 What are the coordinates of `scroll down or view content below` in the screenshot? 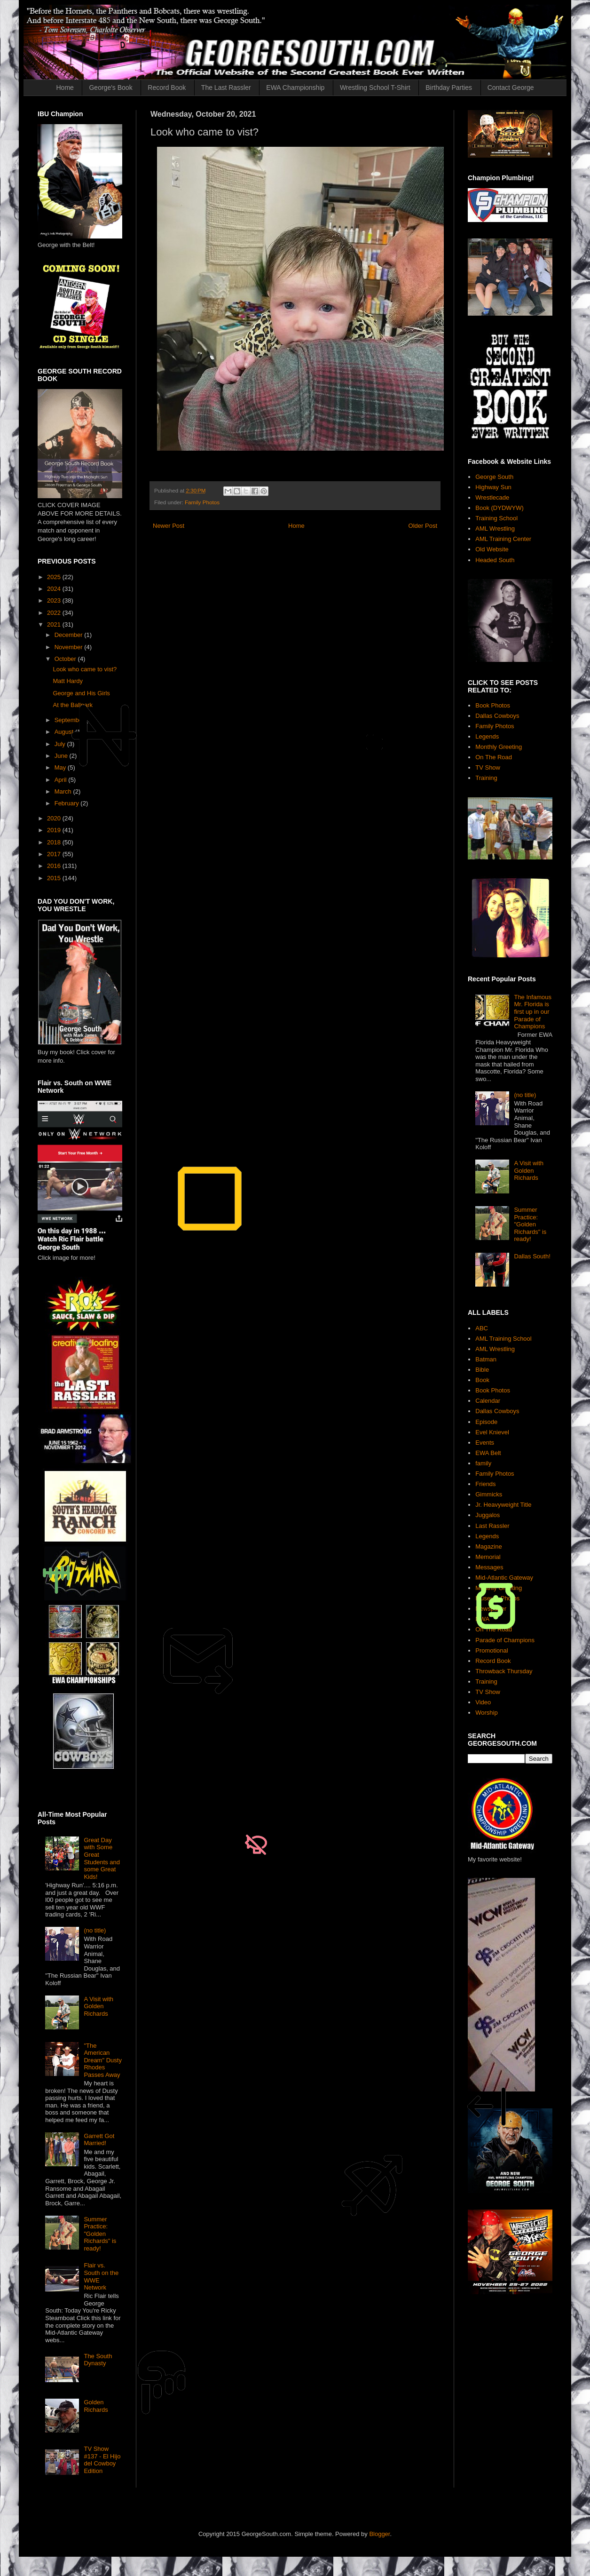 It's located at (161, 2382).